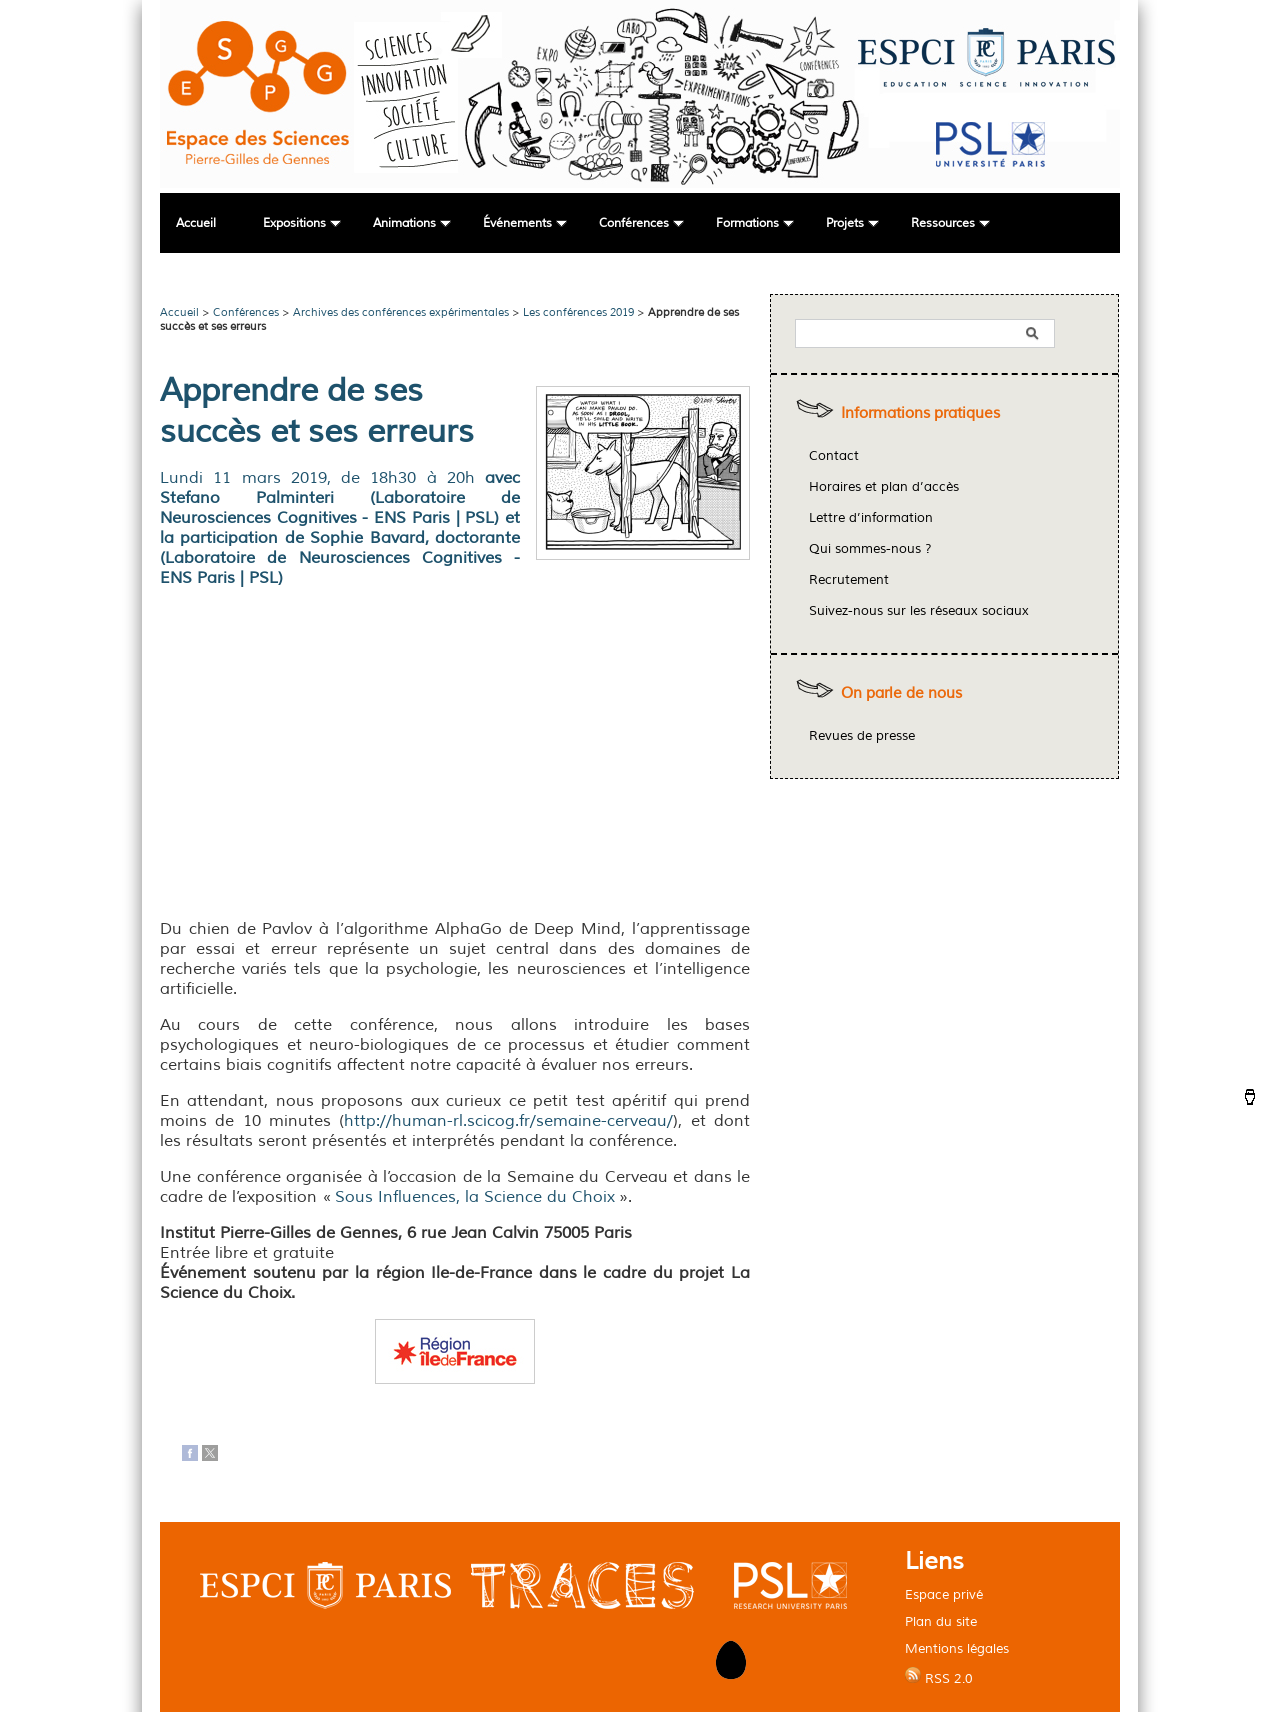 The height and width of the screenshot is (1712, 1280). What do you see at coordinates (731, 1660) in the screenshot?
I see `indicates egg or egg-related content` at bounding box center [731, 1660].